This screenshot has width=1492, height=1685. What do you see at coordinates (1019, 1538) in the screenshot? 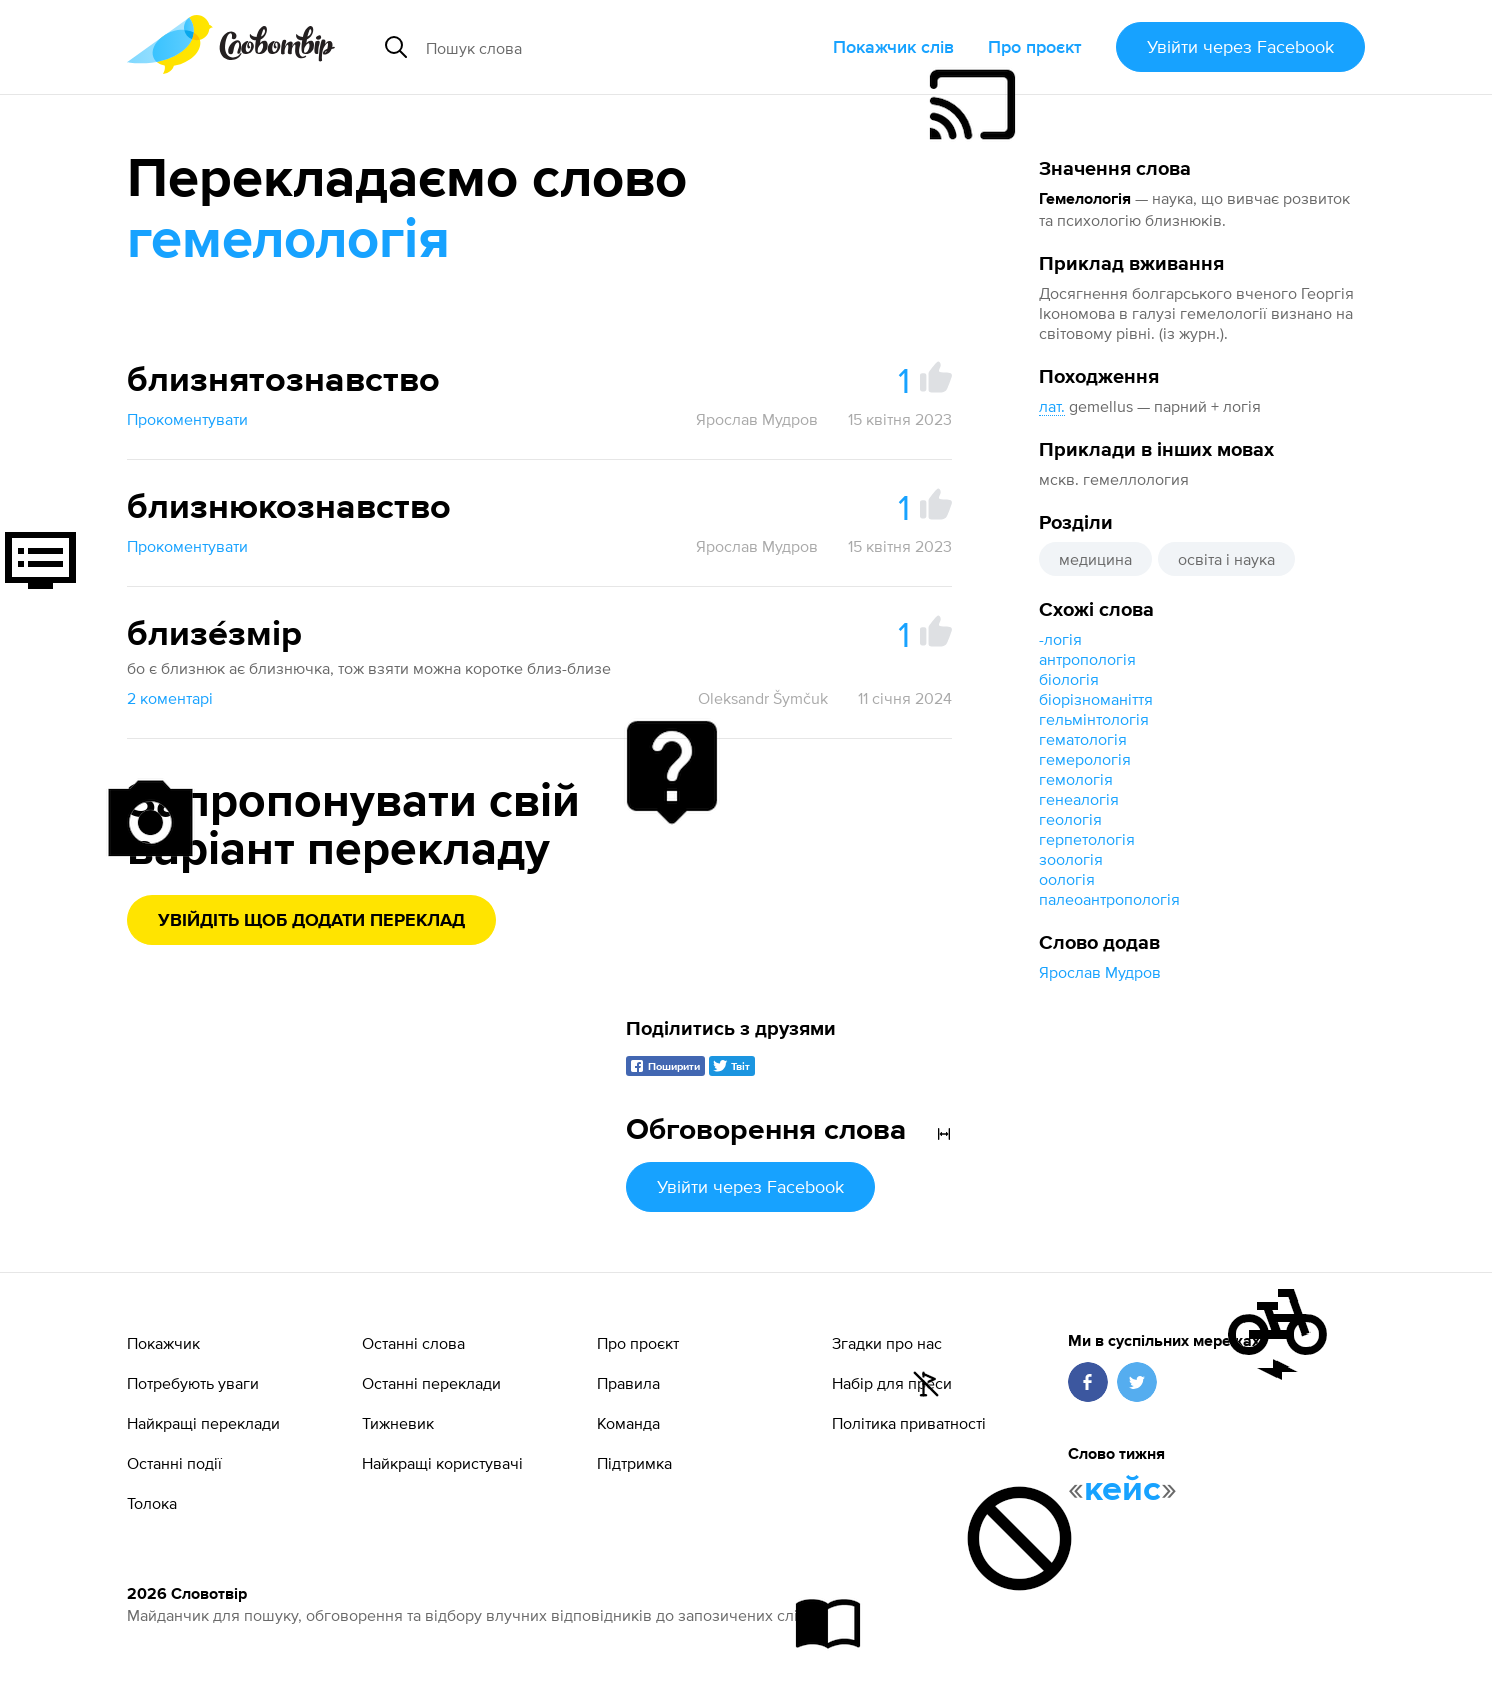
I see `indicates a prohibited or blocked action` at bounding box center [1019, 1538].